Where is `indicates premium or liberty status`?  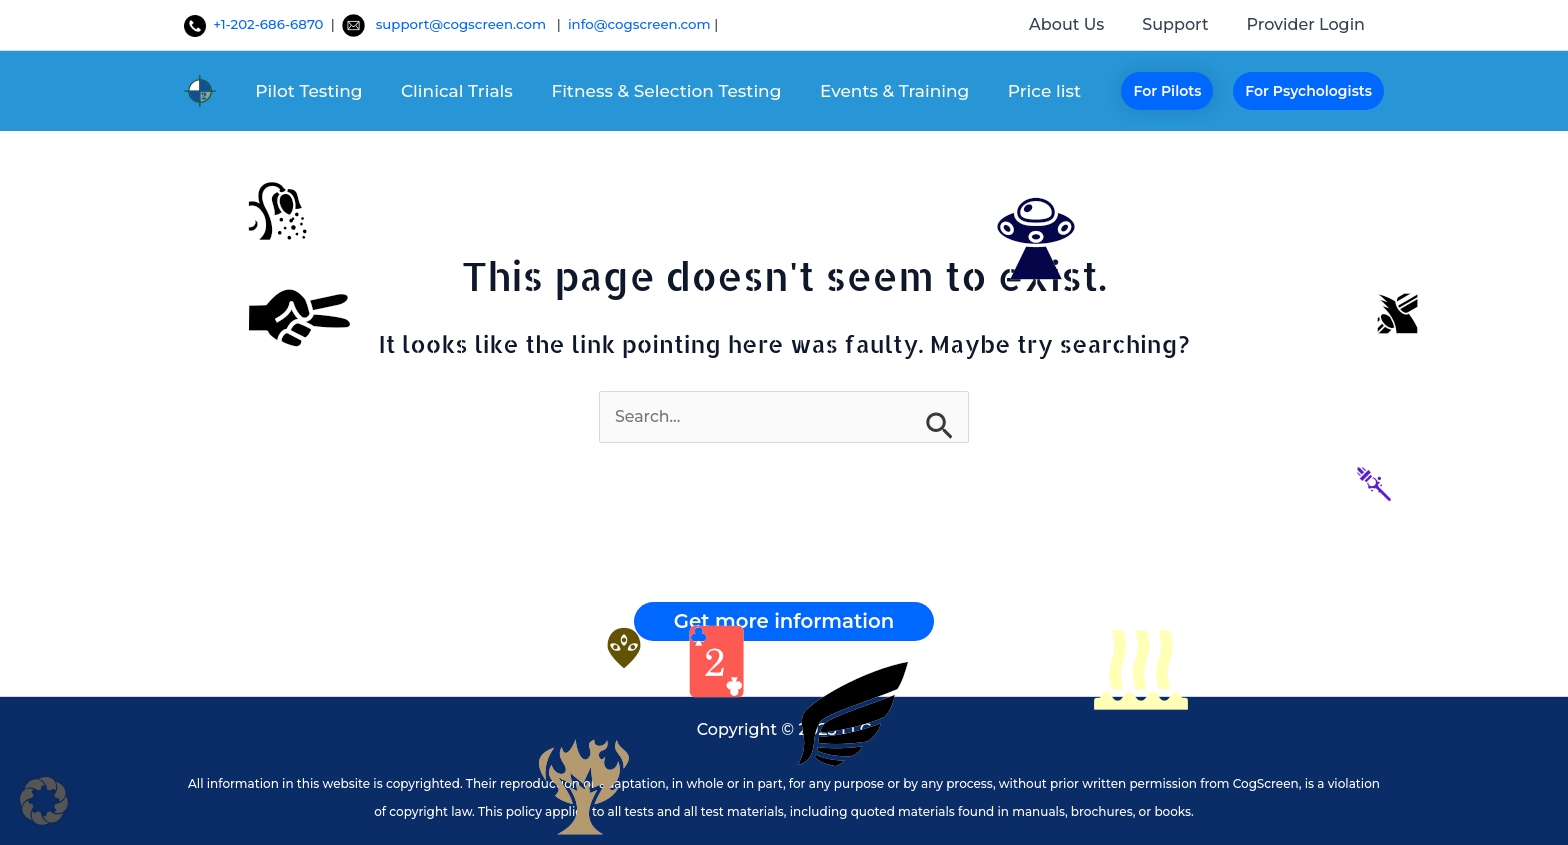
indicates premium or liberty status is located at coordinates (853, 714).